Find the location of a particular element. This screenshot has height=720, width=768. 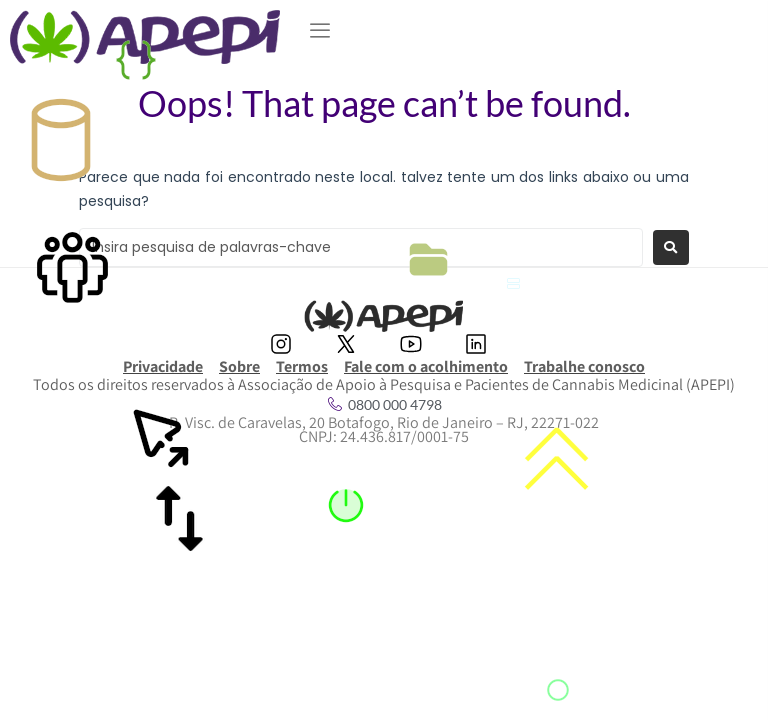

collapse code section above is located at coordinates (558, 461).